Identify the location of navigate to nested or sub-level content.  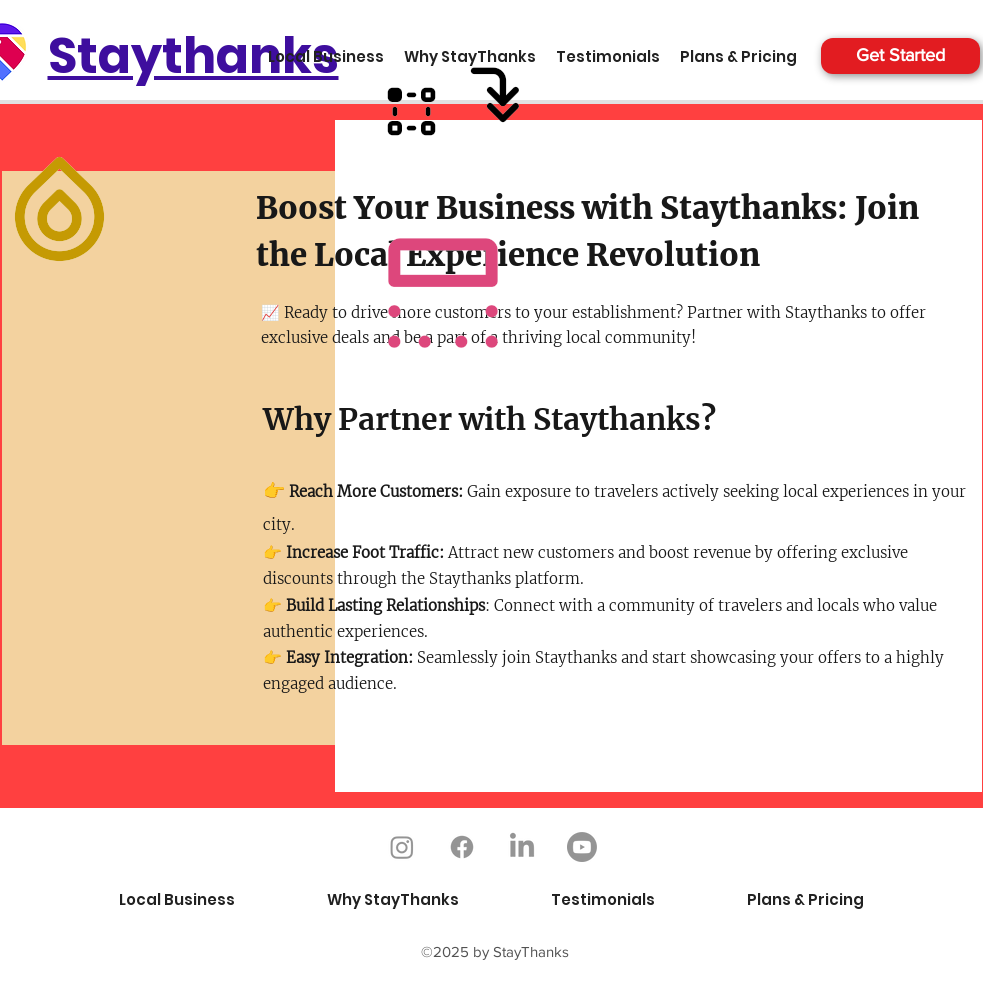
(496, 96).